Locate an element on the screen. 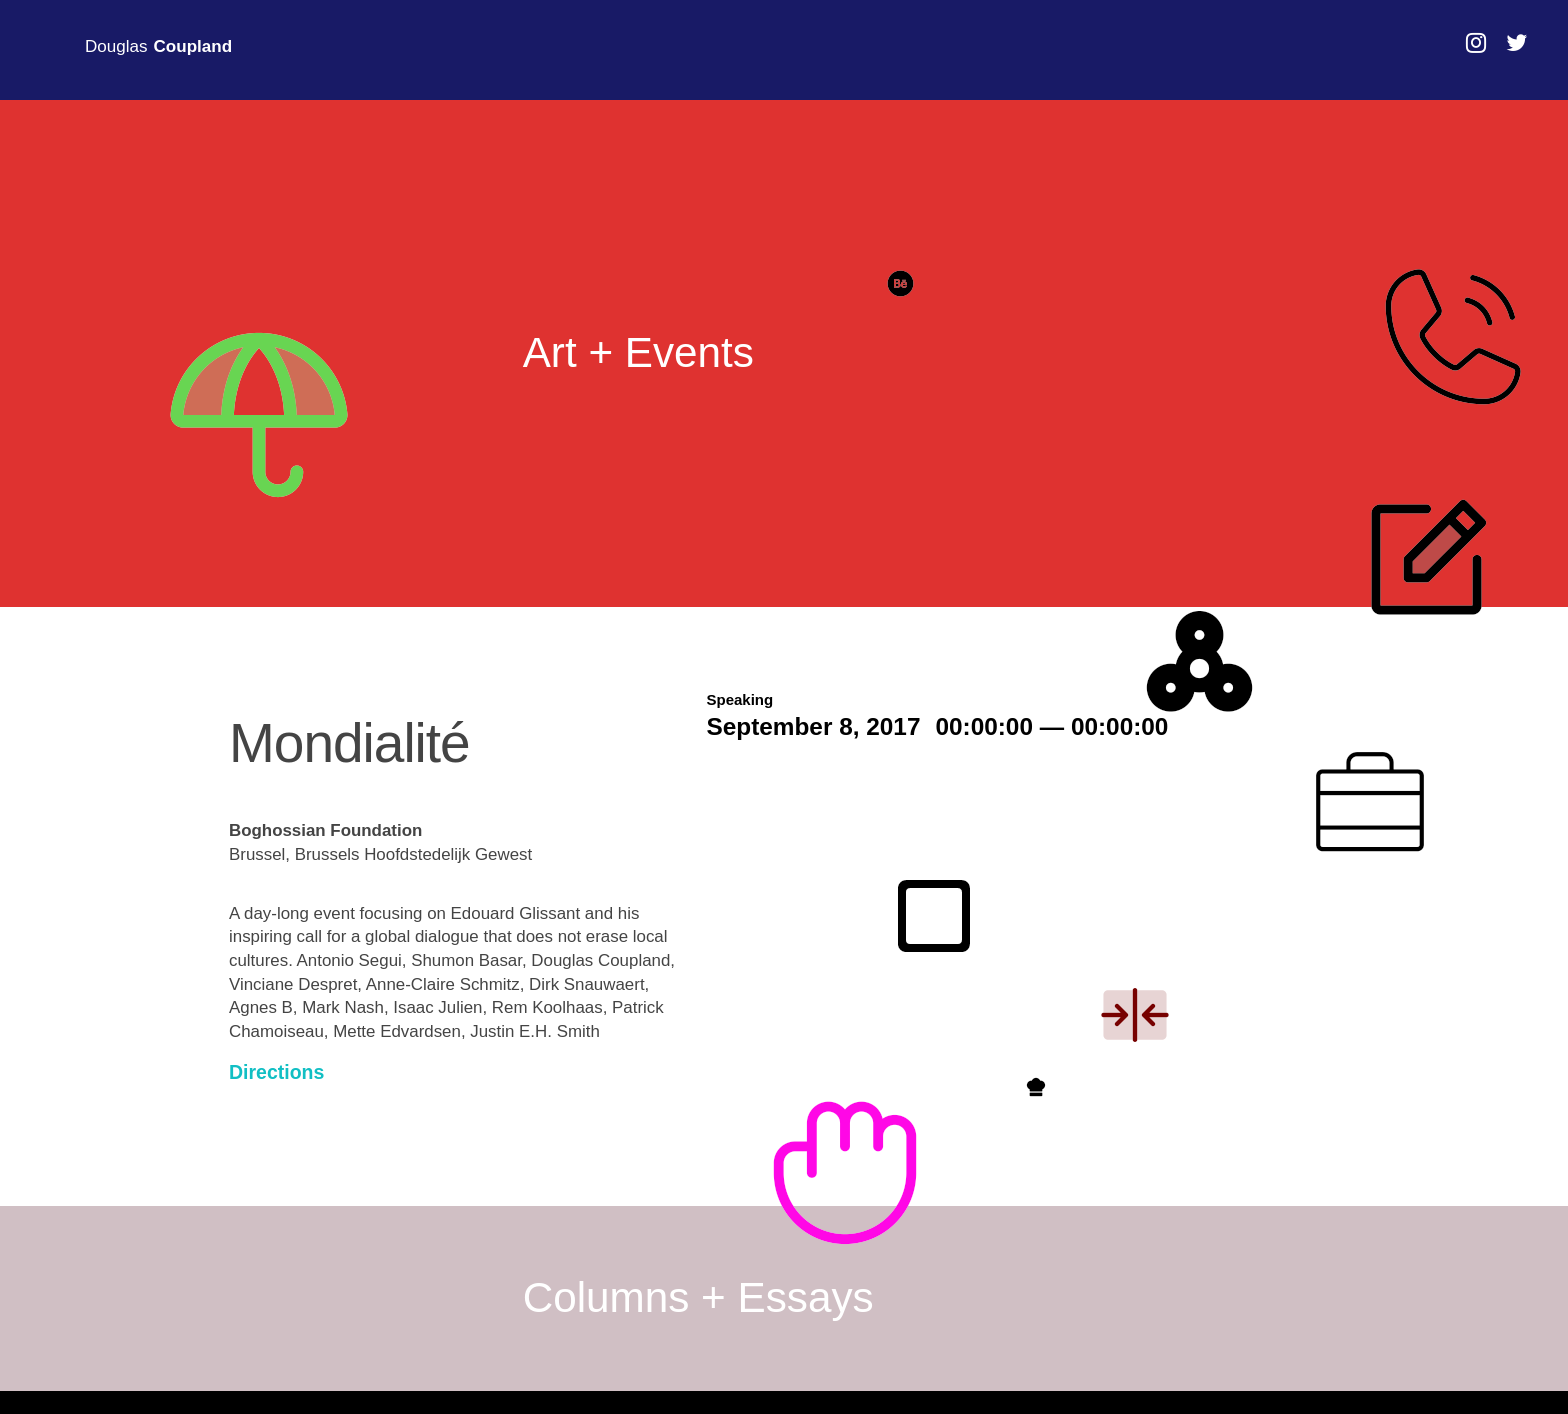 The height and width of the screenshot is (1414, 1568). access work or business documents is located at coordinates (1370, 806).